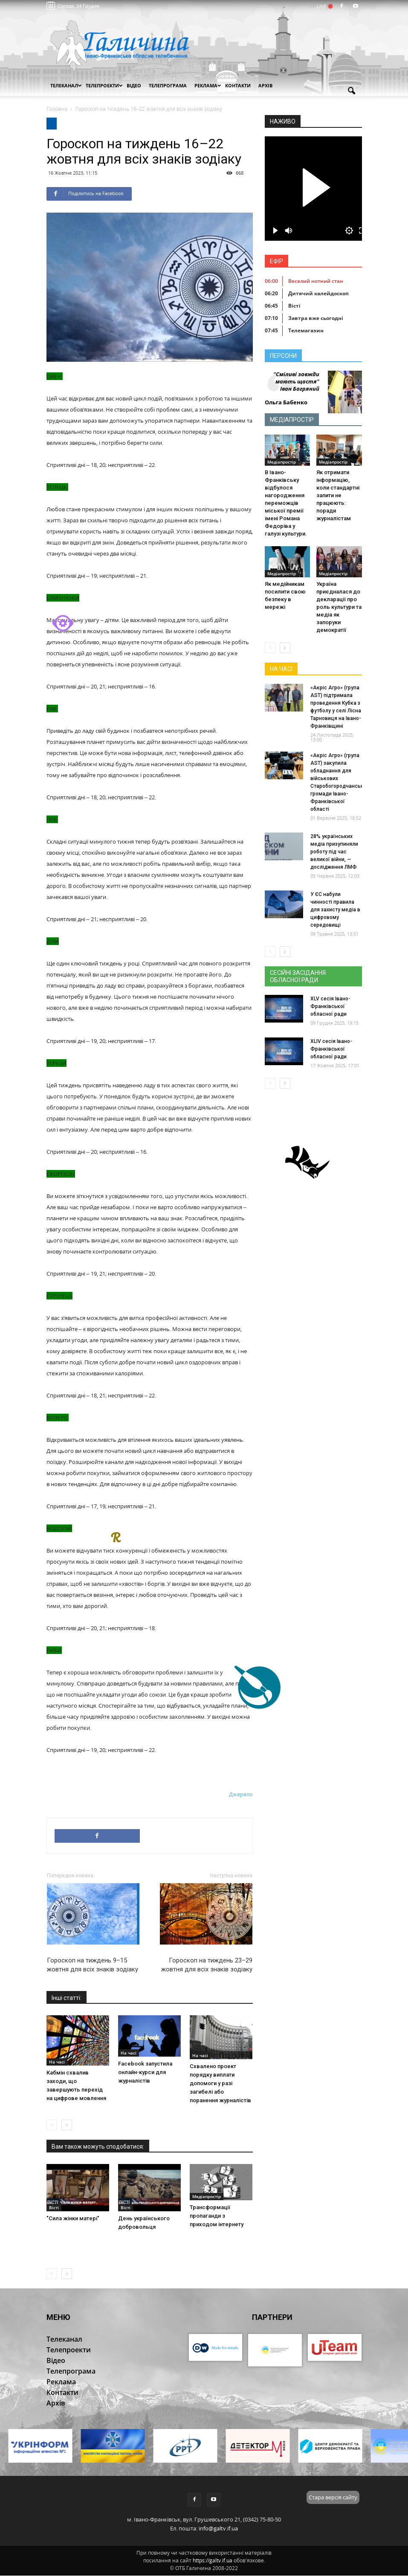 Image resolution: width=408 pixels, height=2576 pixels. I want to click on phabricator code review and project management platform logo, so click(63, 623).